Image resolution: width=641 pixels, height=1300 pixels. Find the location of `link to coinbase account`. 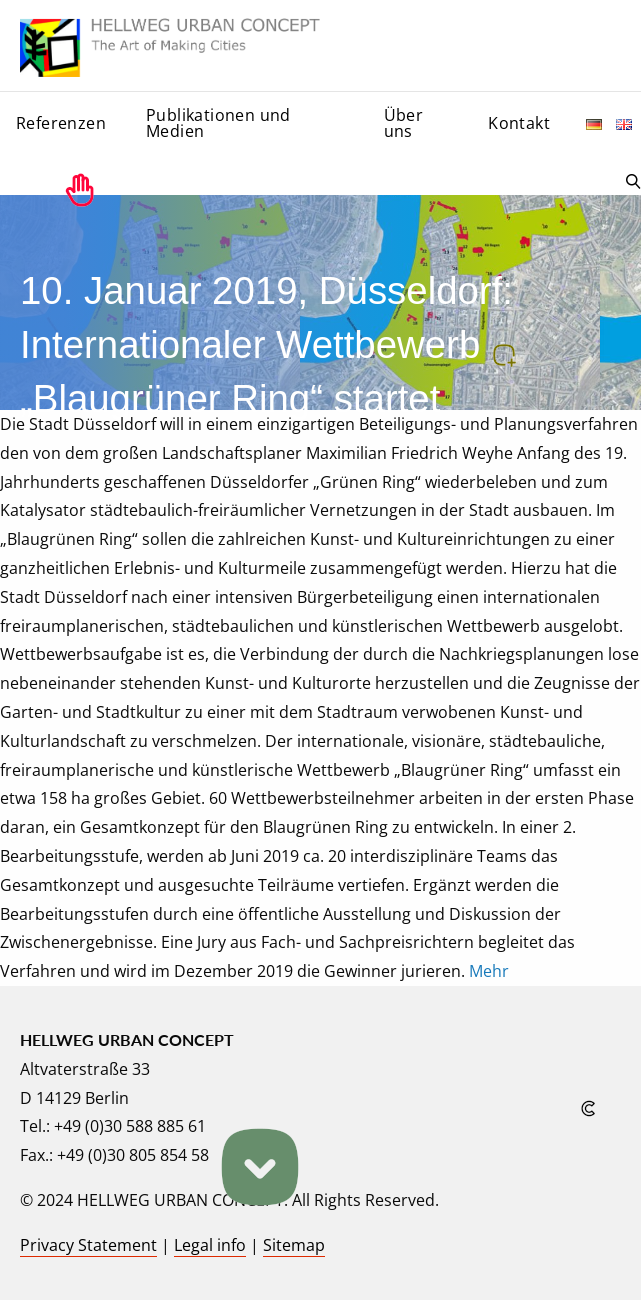

link to coinbase account is located at coordinates (588, 1108).